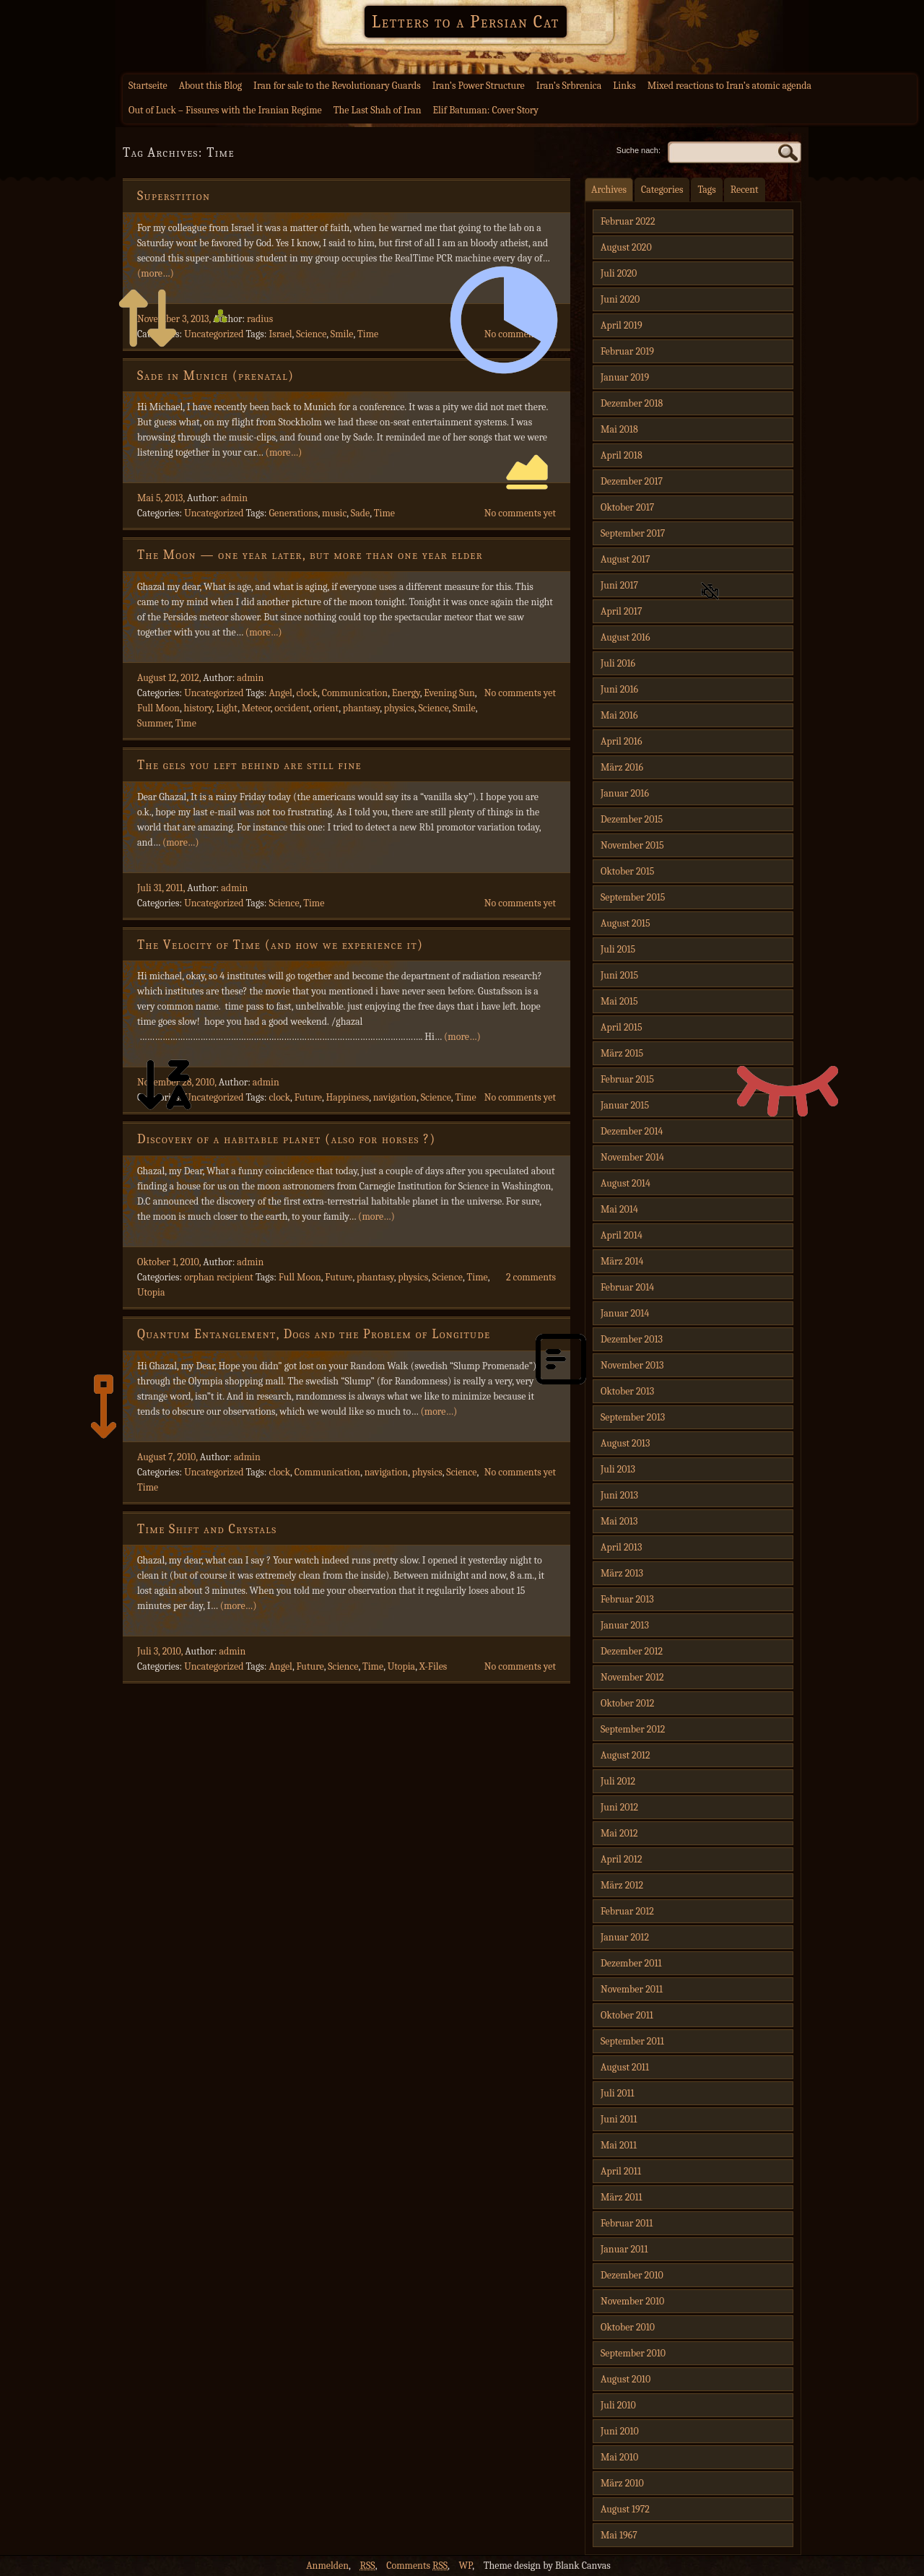 The height and width of the screenshot is (2576, 924). Describe the element at coordinates (710, 591) in the screenshot. I see `engine disabled or turned off` at that location.